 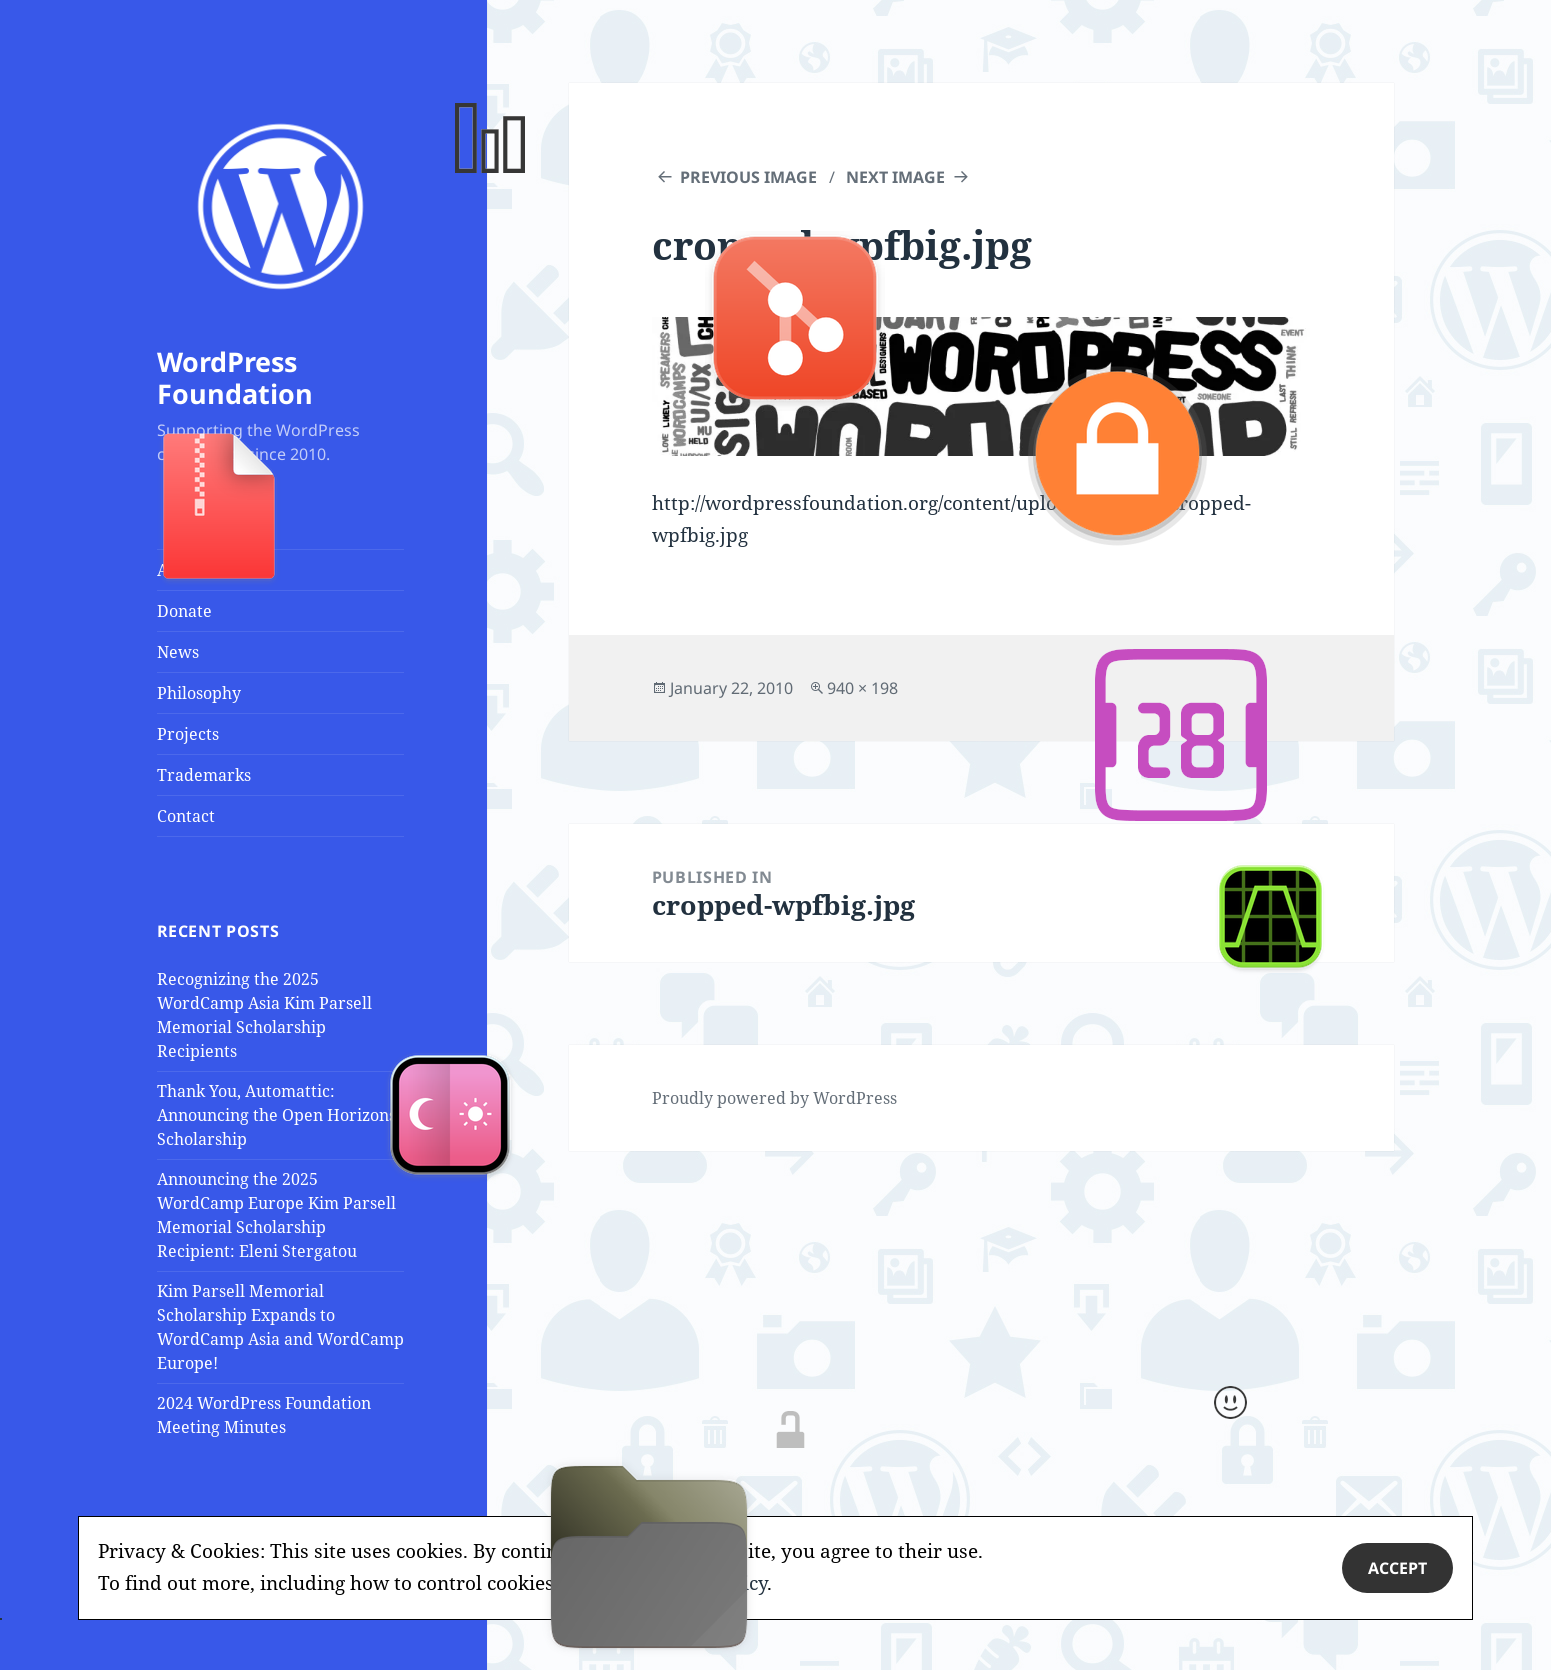 I want to click on indicates a locked or protected file, so click(x=1117, y=453).